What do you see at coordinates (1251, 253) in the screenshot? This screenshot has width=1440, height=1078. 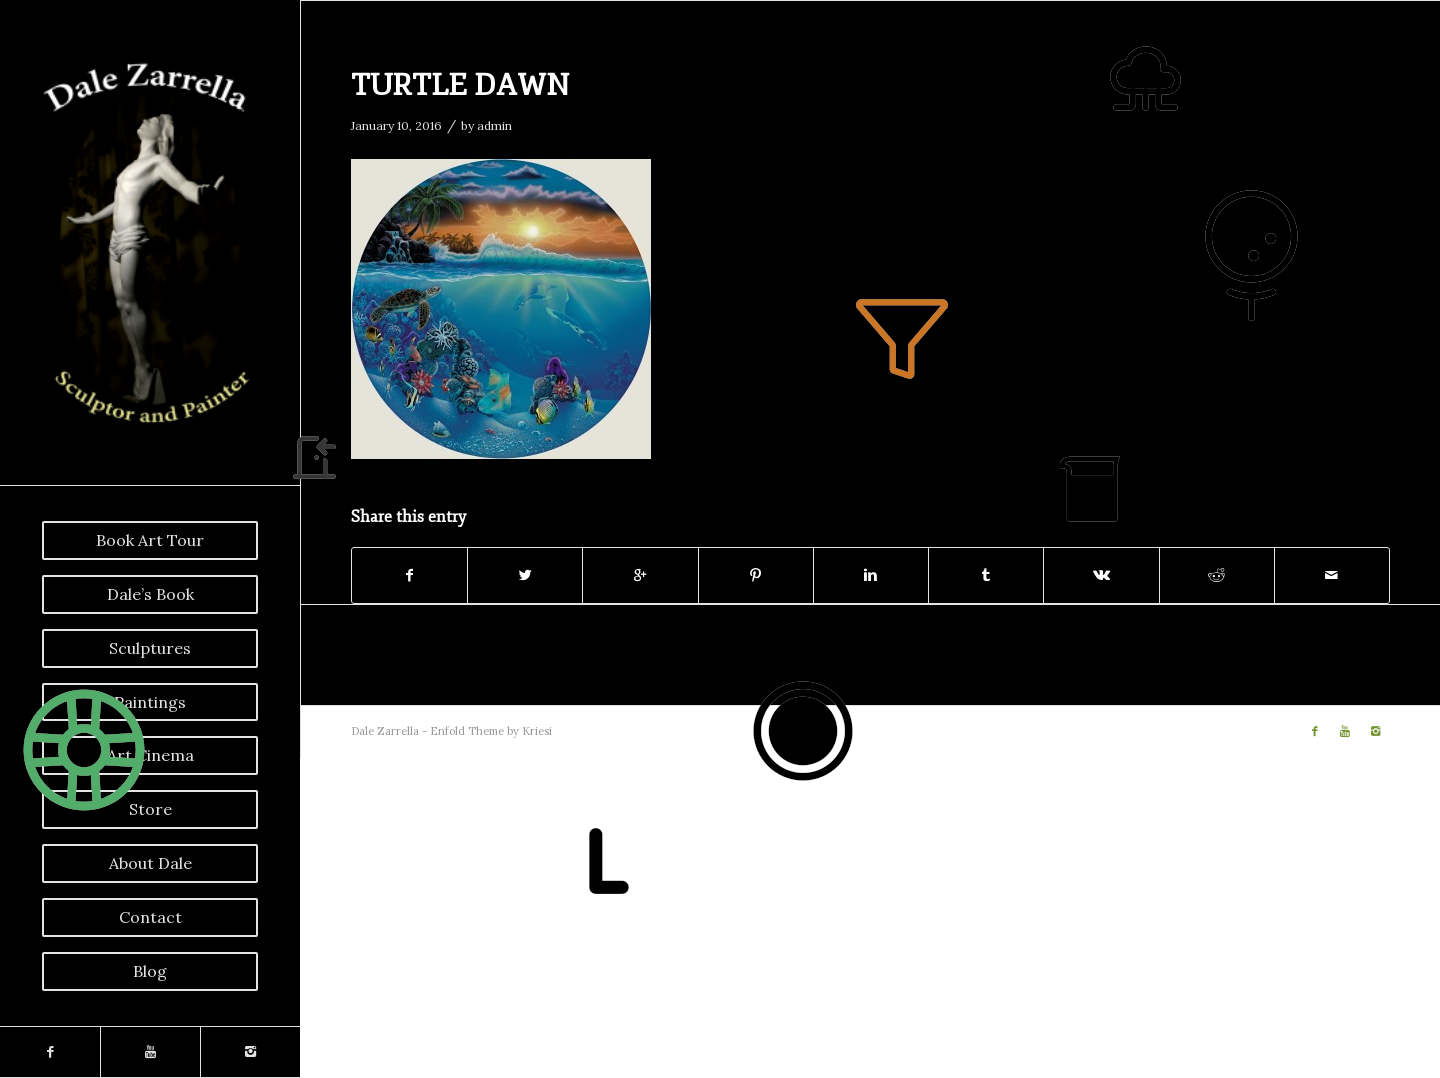 I see `access golf-related features or content` at bounding box center [1251, 253].